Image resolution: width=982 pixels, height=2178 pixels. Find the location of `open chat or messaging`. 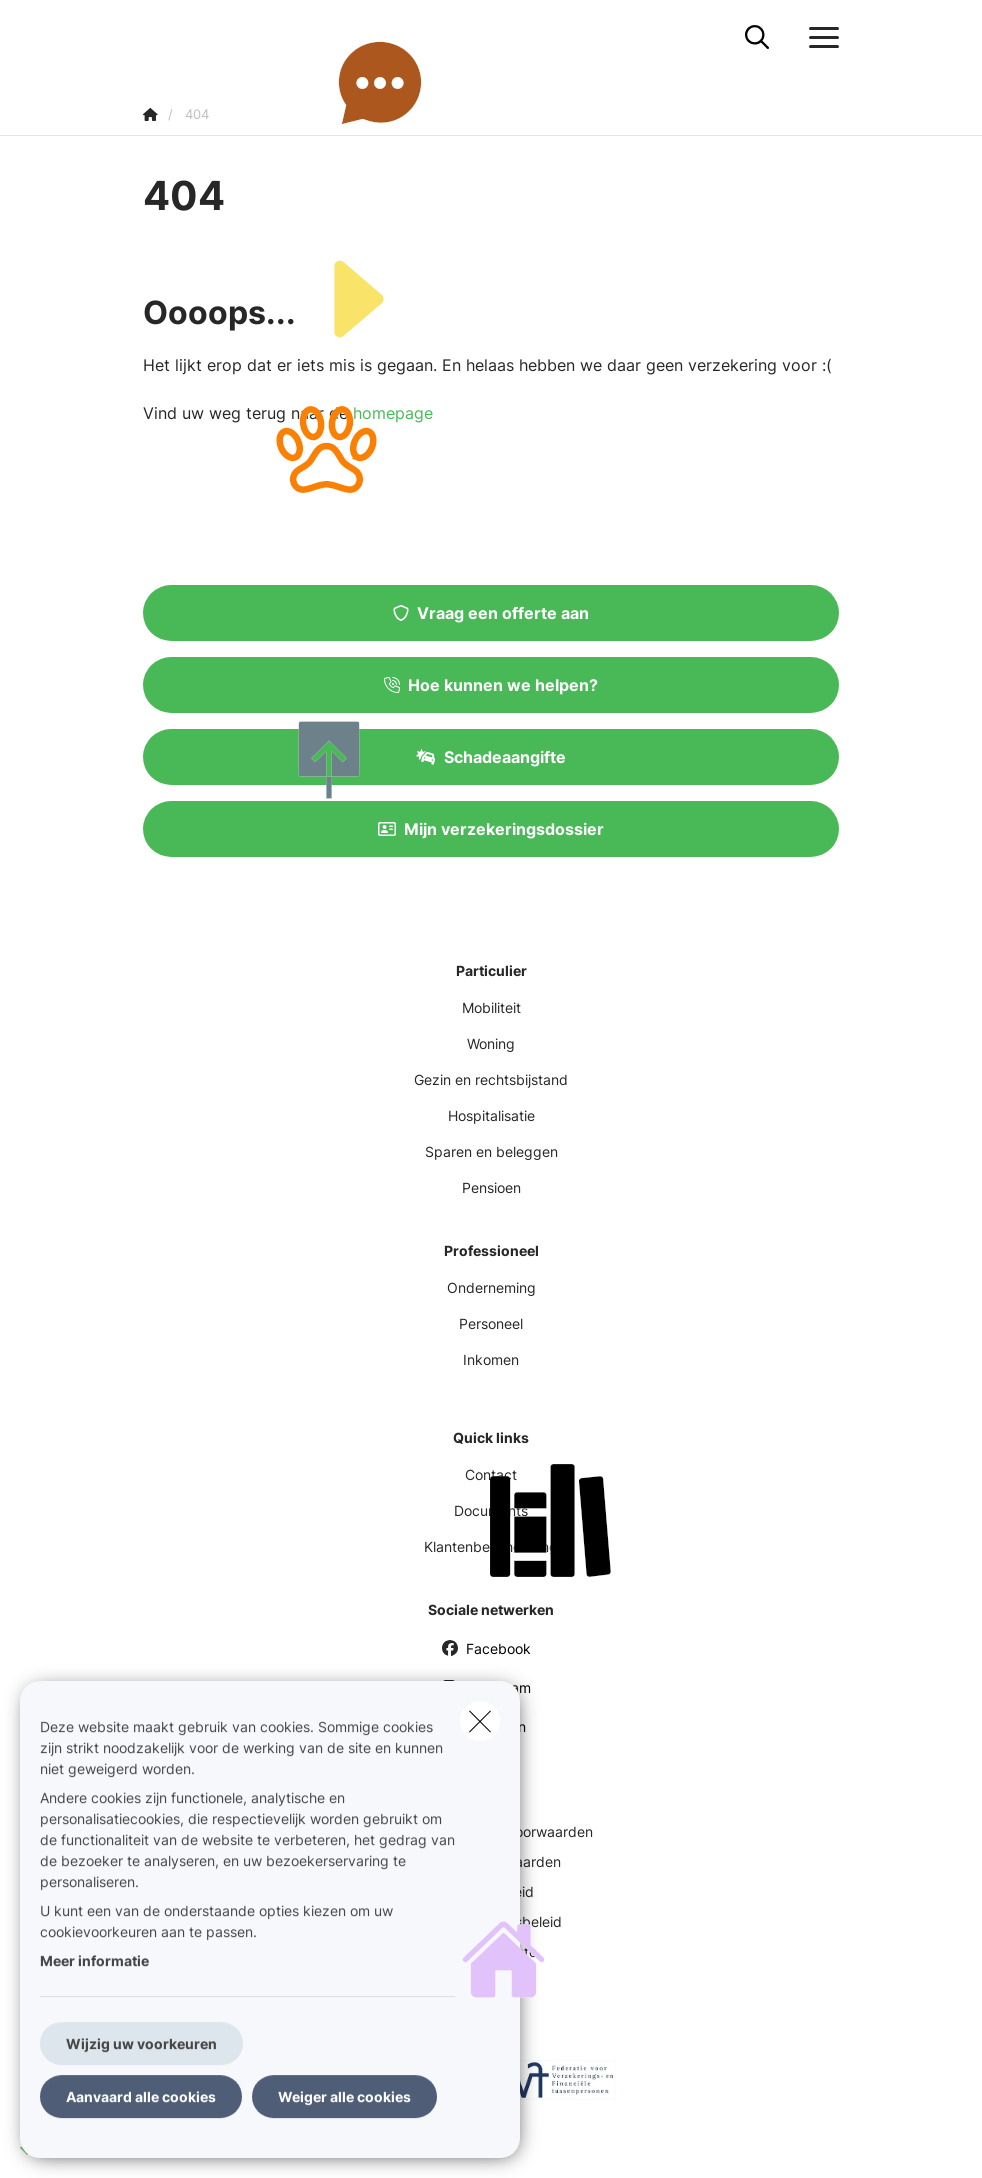

open chat or messaging is located at coordinates (380, 83).